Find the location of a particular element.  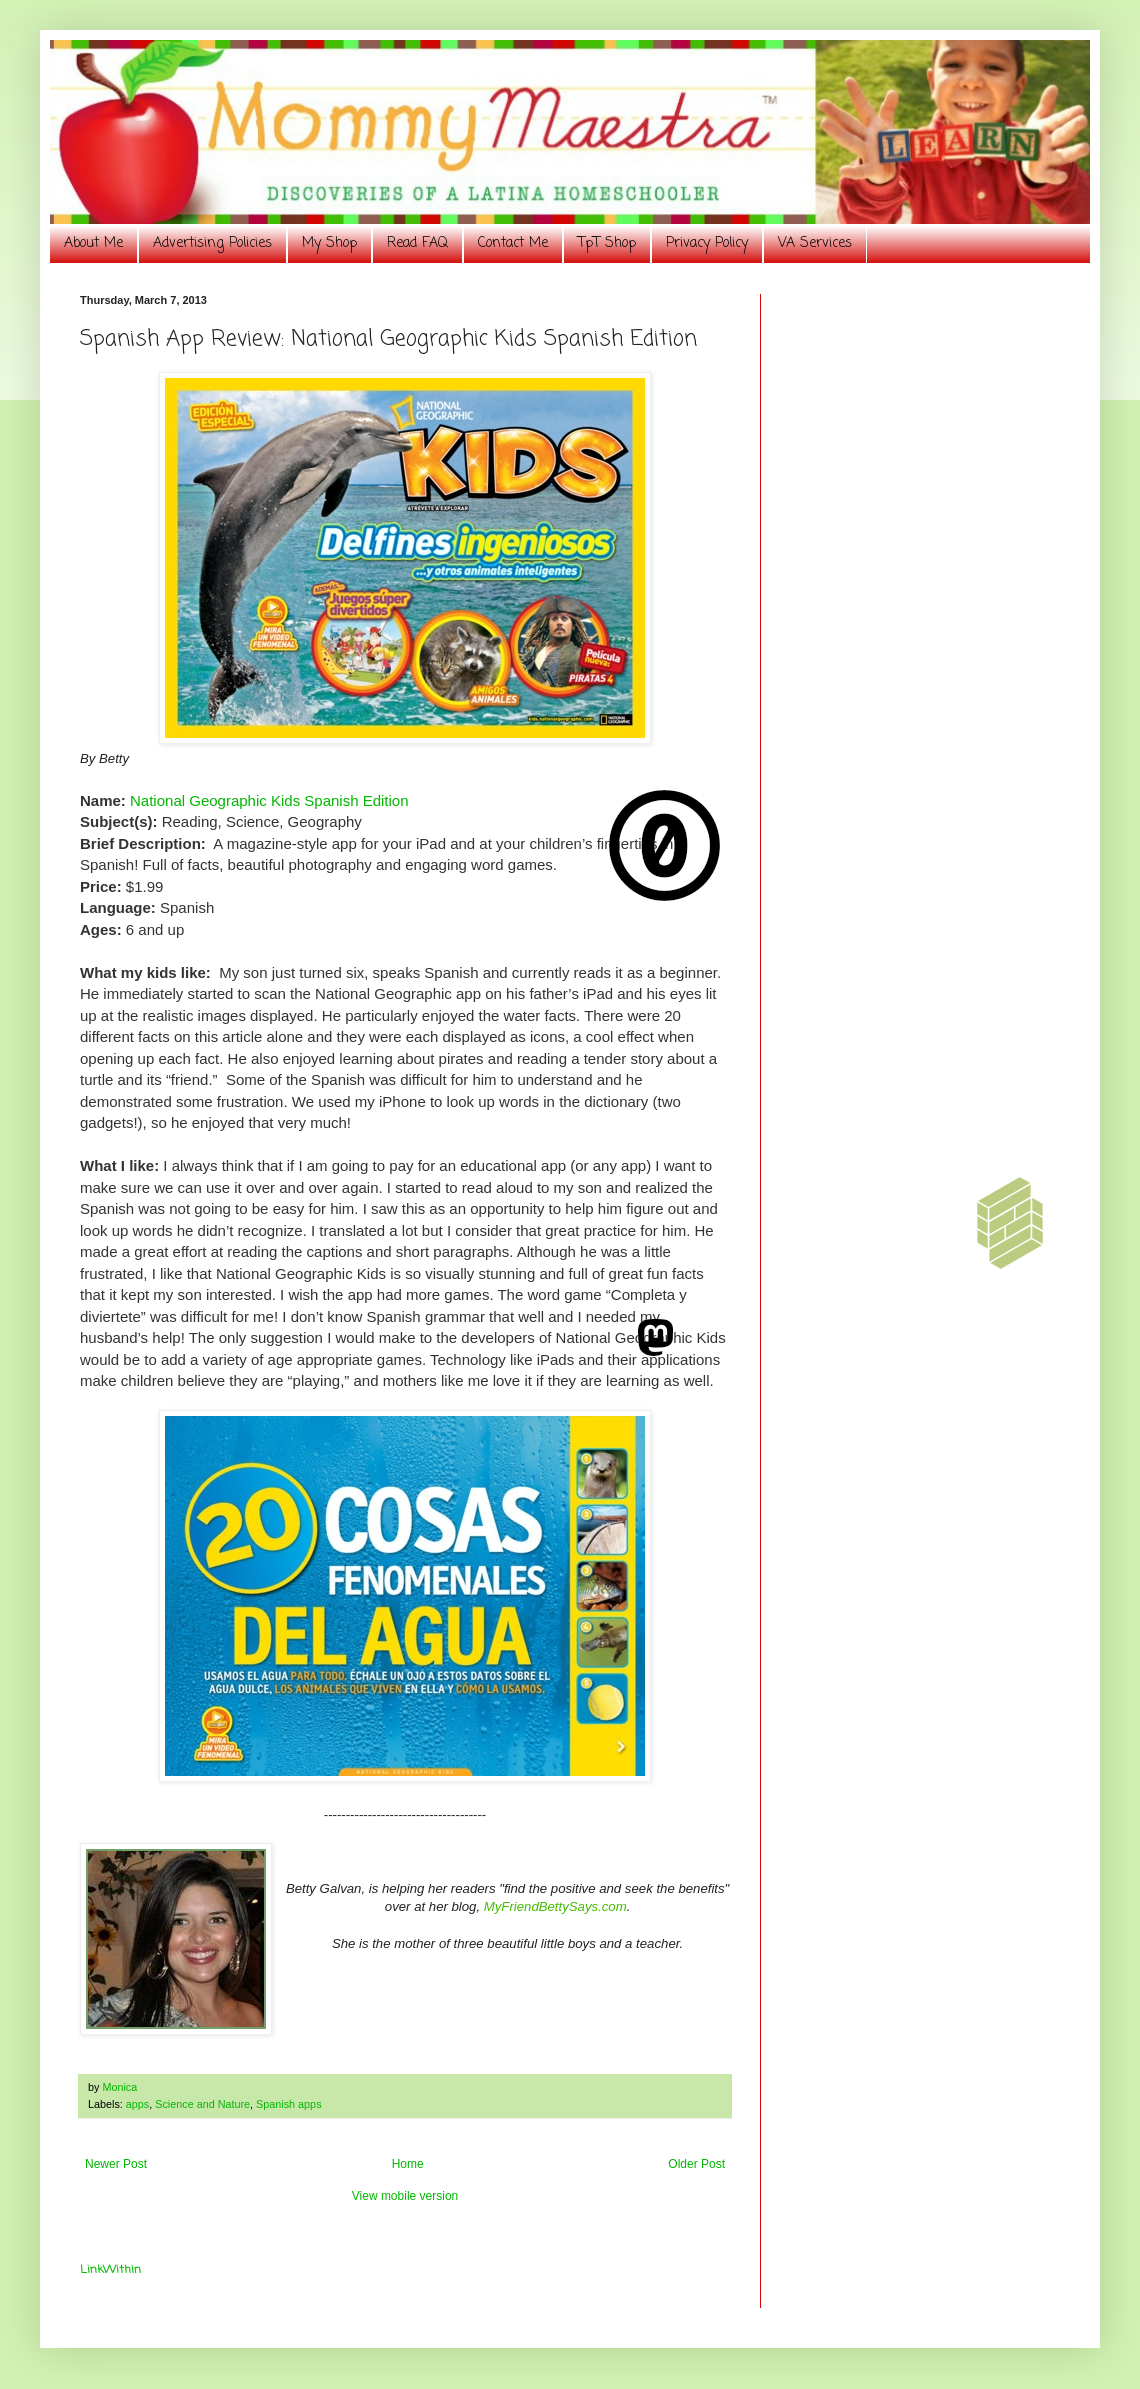

Formik library logo is located at coordinates (1010, 1223).